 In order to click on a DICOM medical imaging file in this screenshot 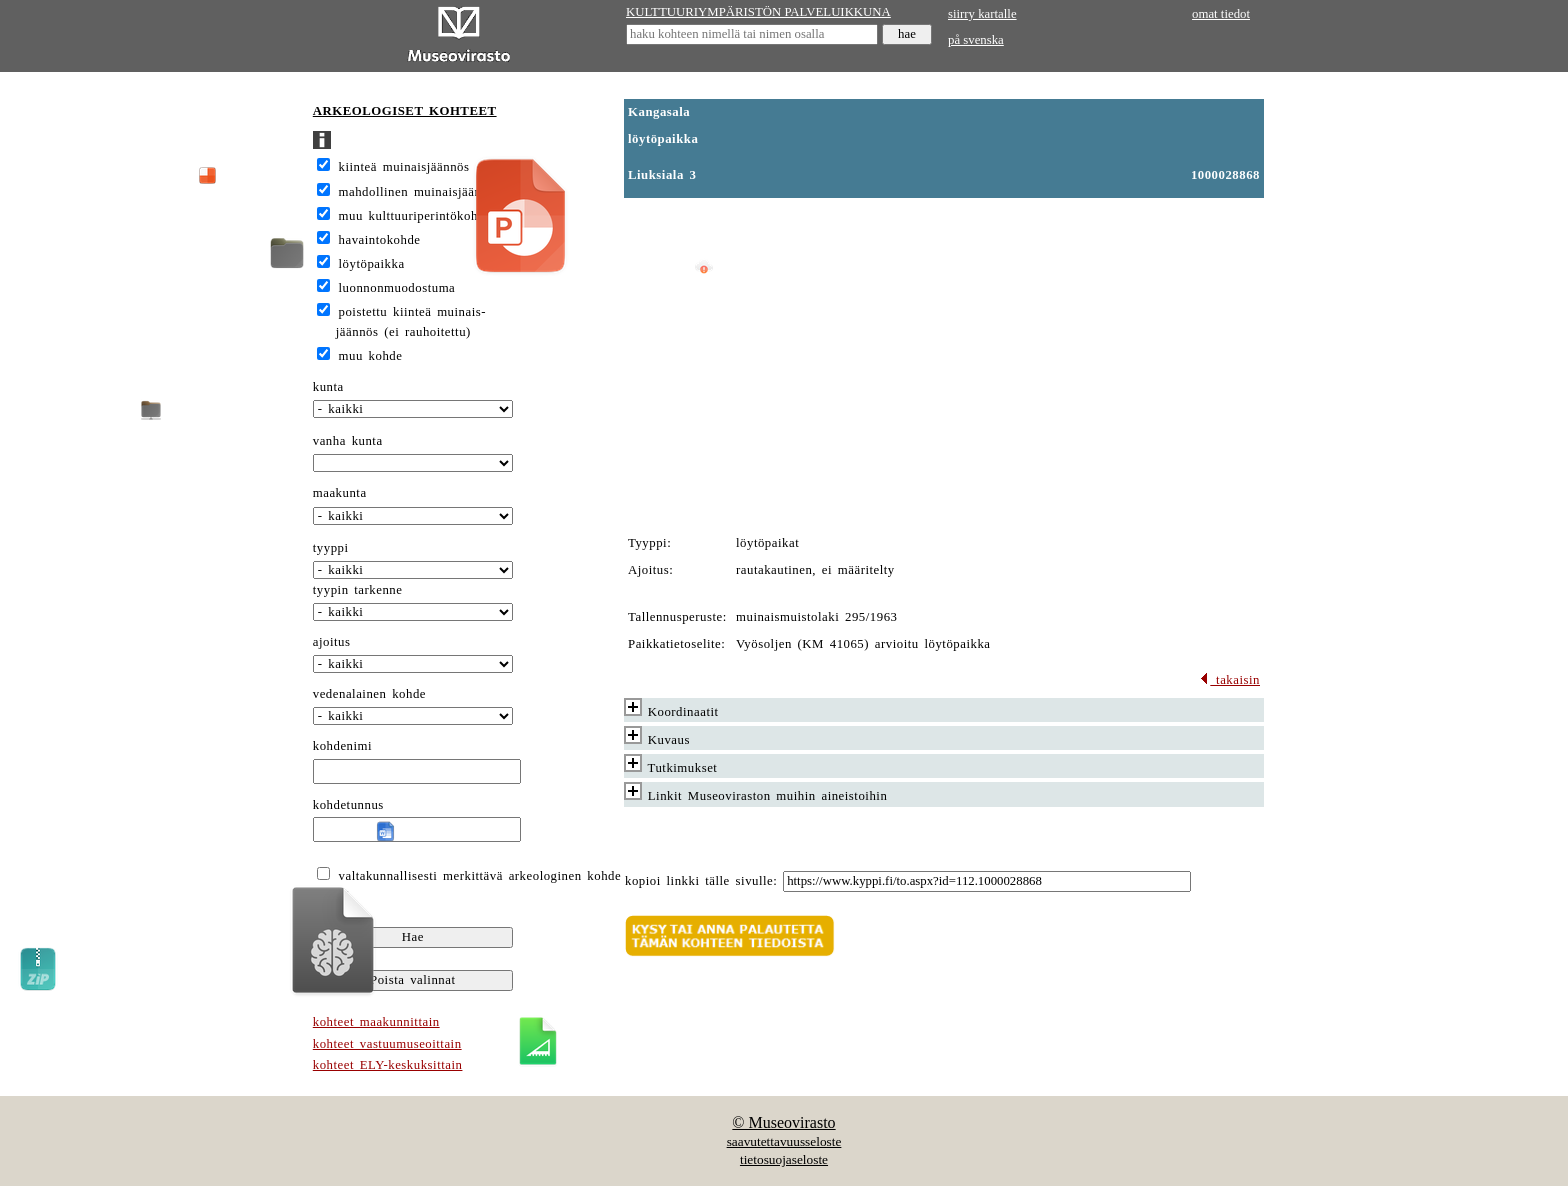, I will do `click(333, 940)`.